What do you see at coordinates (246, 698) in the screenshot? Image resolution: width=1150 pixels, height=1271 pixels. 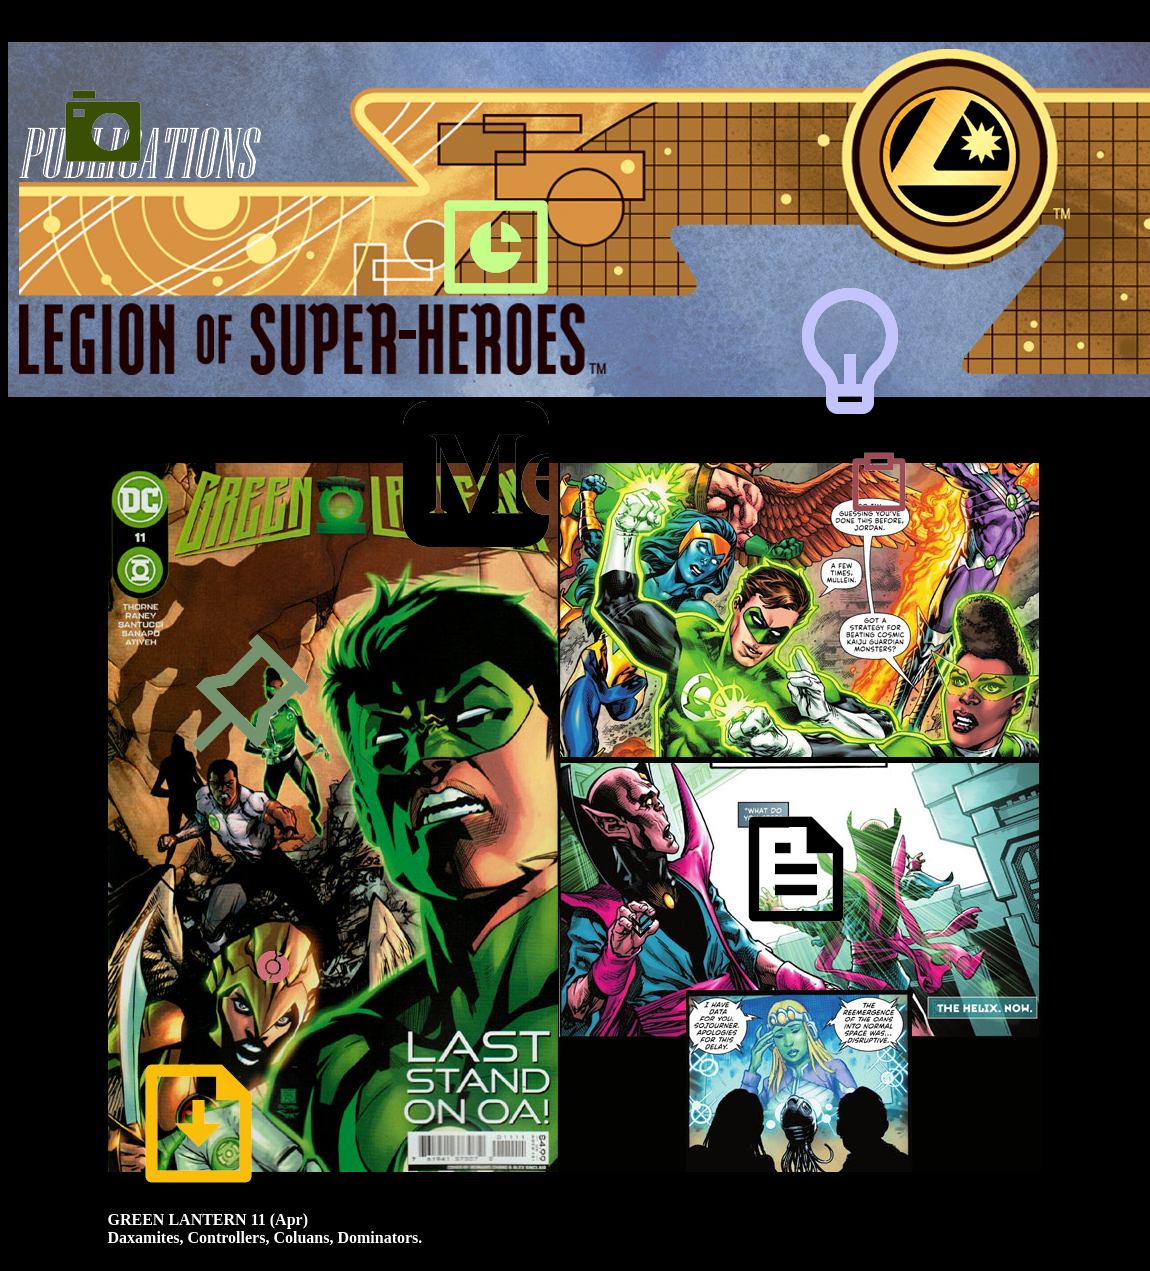 I see `pin an item for quick access` at bounding box center [246, 698].